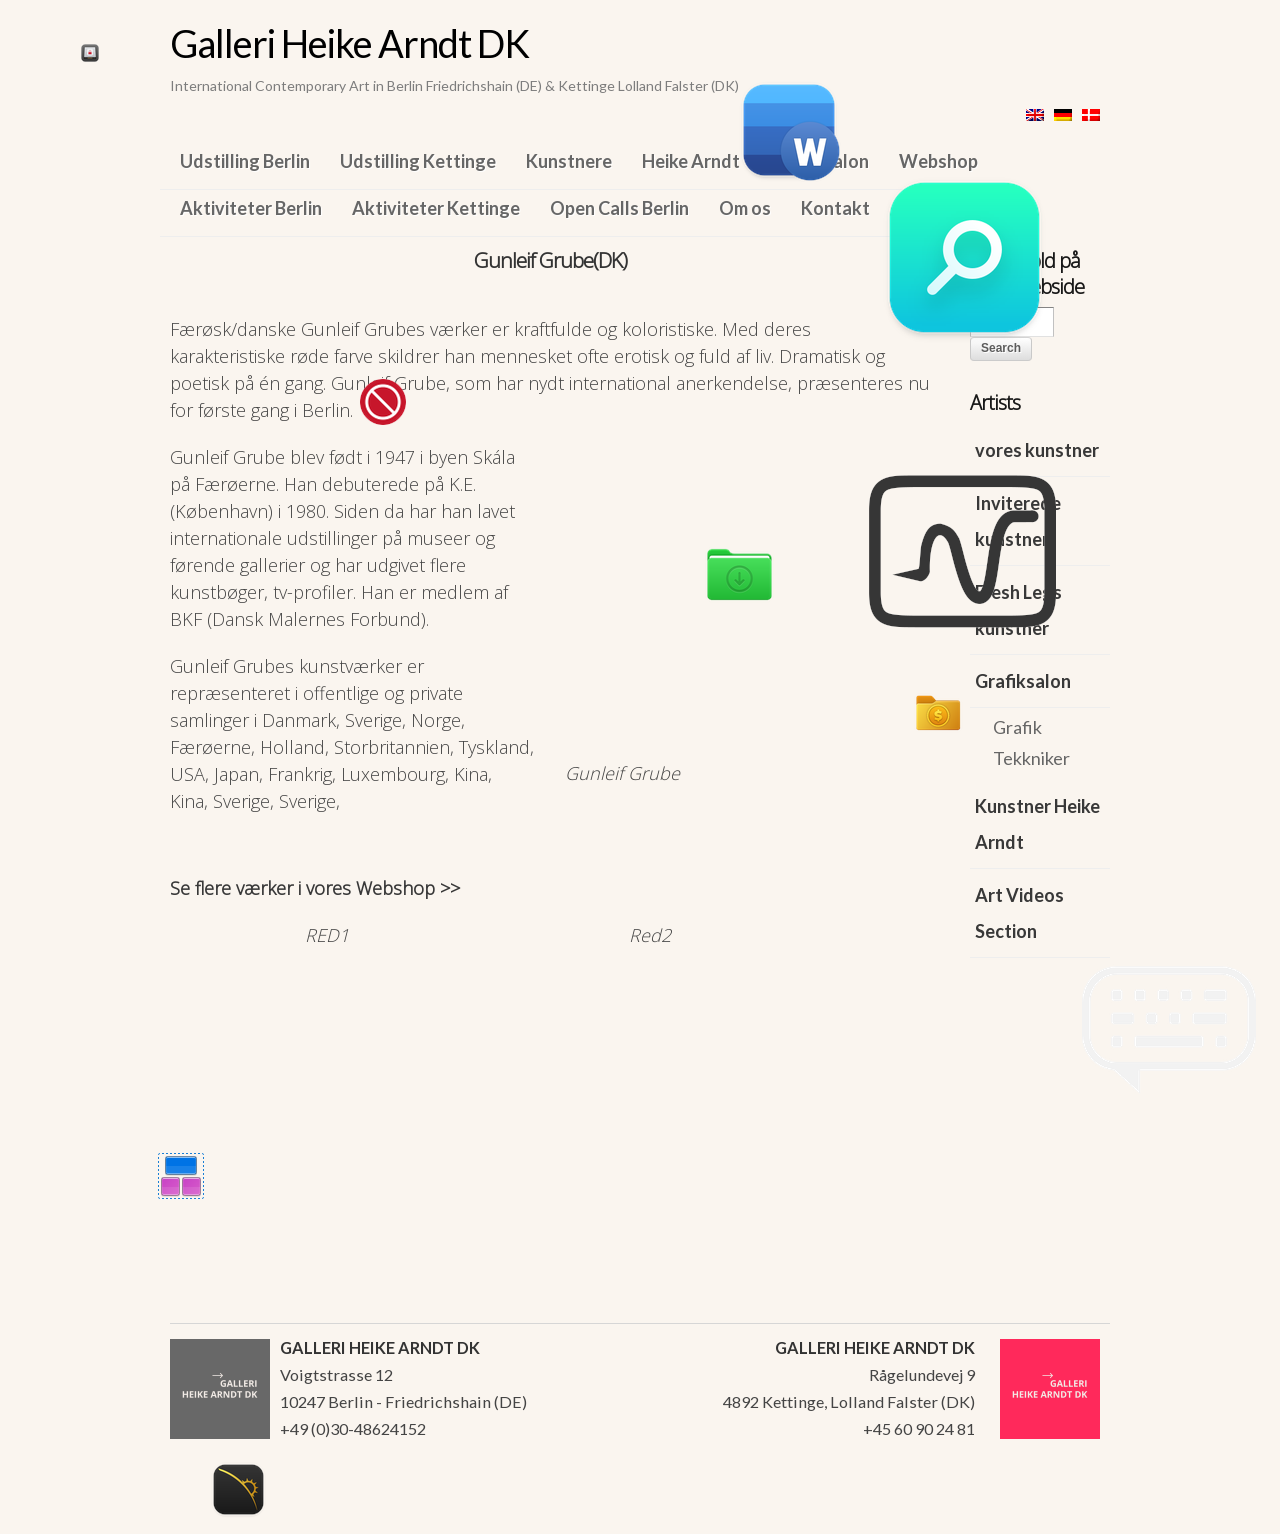 This screenshot has width=1280, height=1534. Describe the element at coordinates (181, 1176) in the screenshot. I see `select all items in the current view` at that location.